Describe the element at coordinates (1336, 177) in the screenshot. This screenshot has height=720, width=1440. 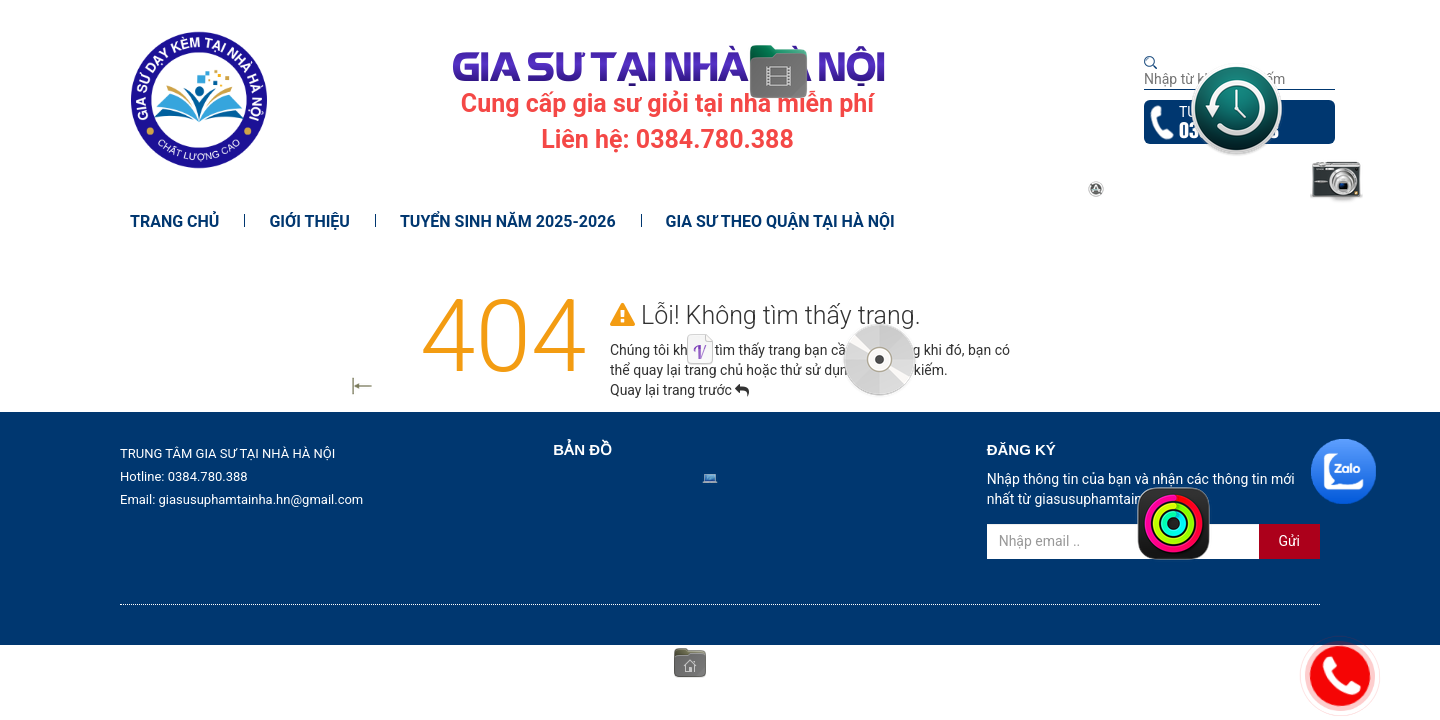
I see `open camera to take a photo` at that location.